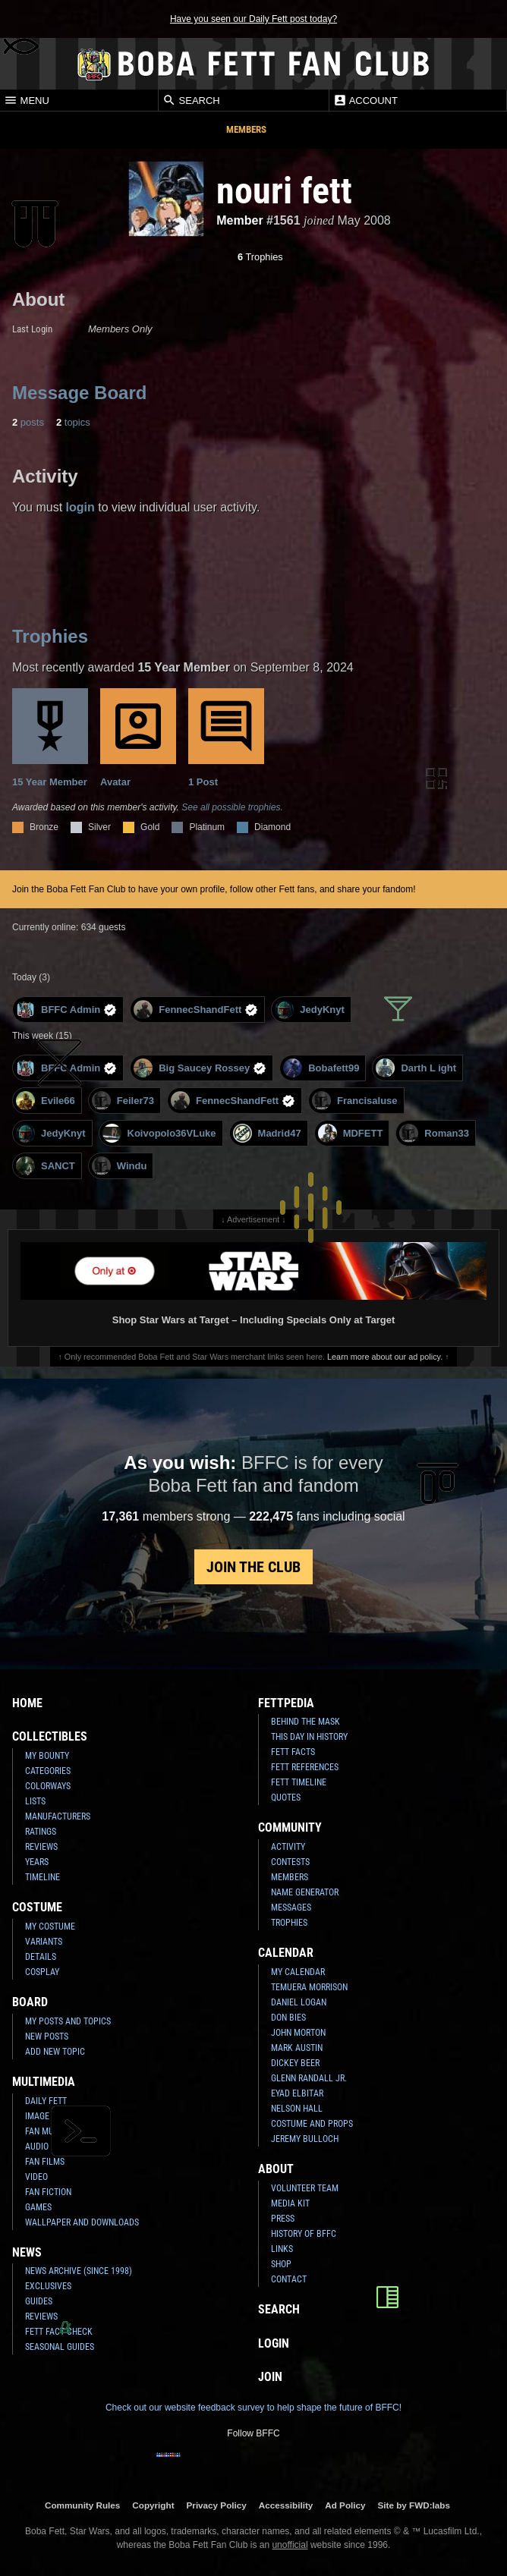 The width and height of the screenshot is (507, 2576). Describe the element at coordinates (387, 2297) in the screenshot. I see `toggle half-screen or split view mode` at that location.